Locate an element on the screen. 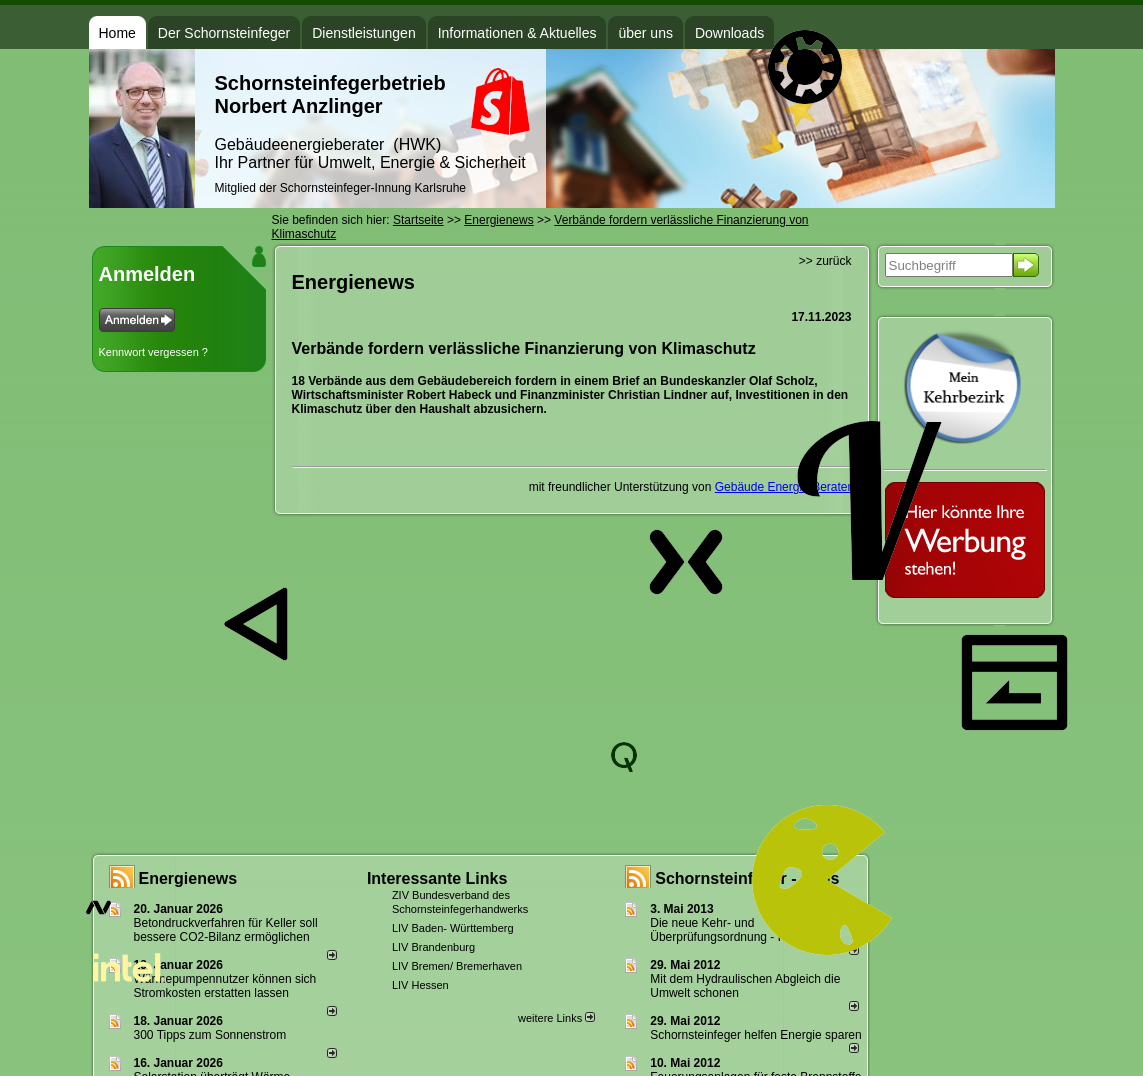 This screenshot has height=1076, width=1143. request a refund for a purchase is located at coordinates (1014, 682).